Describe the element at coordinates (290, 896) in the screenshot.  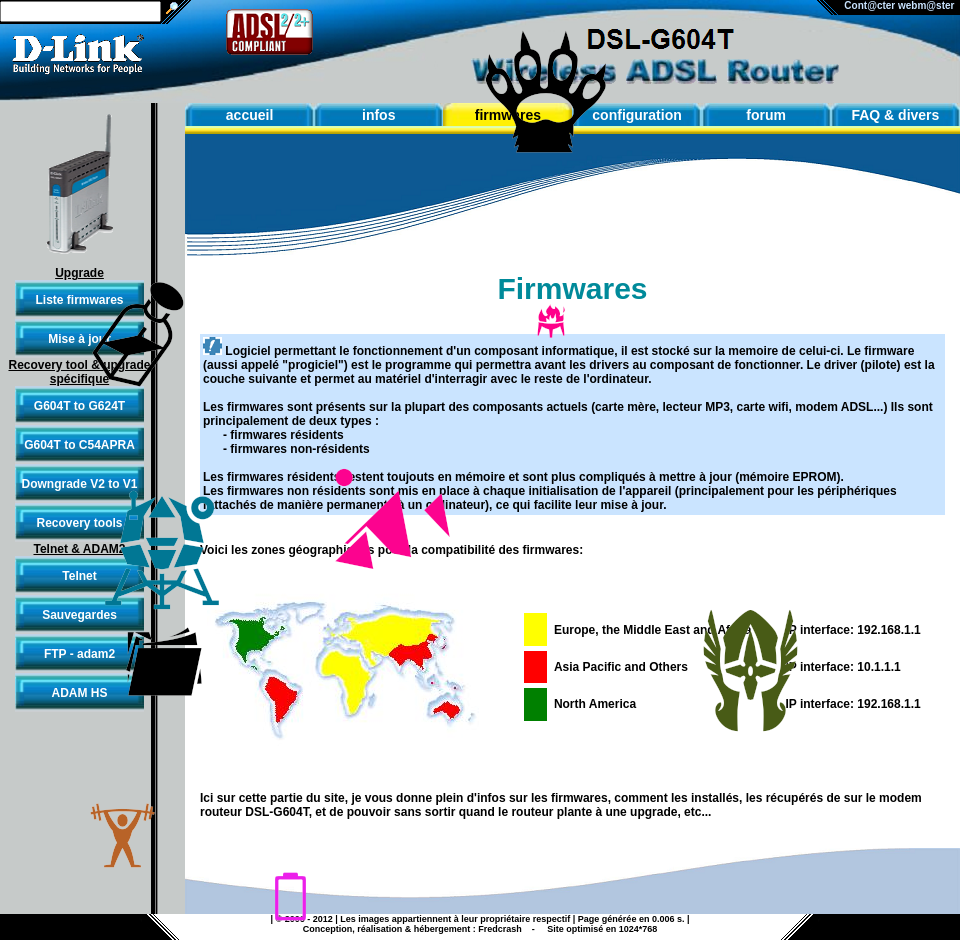
I see `indicates empty battery status` at that location.